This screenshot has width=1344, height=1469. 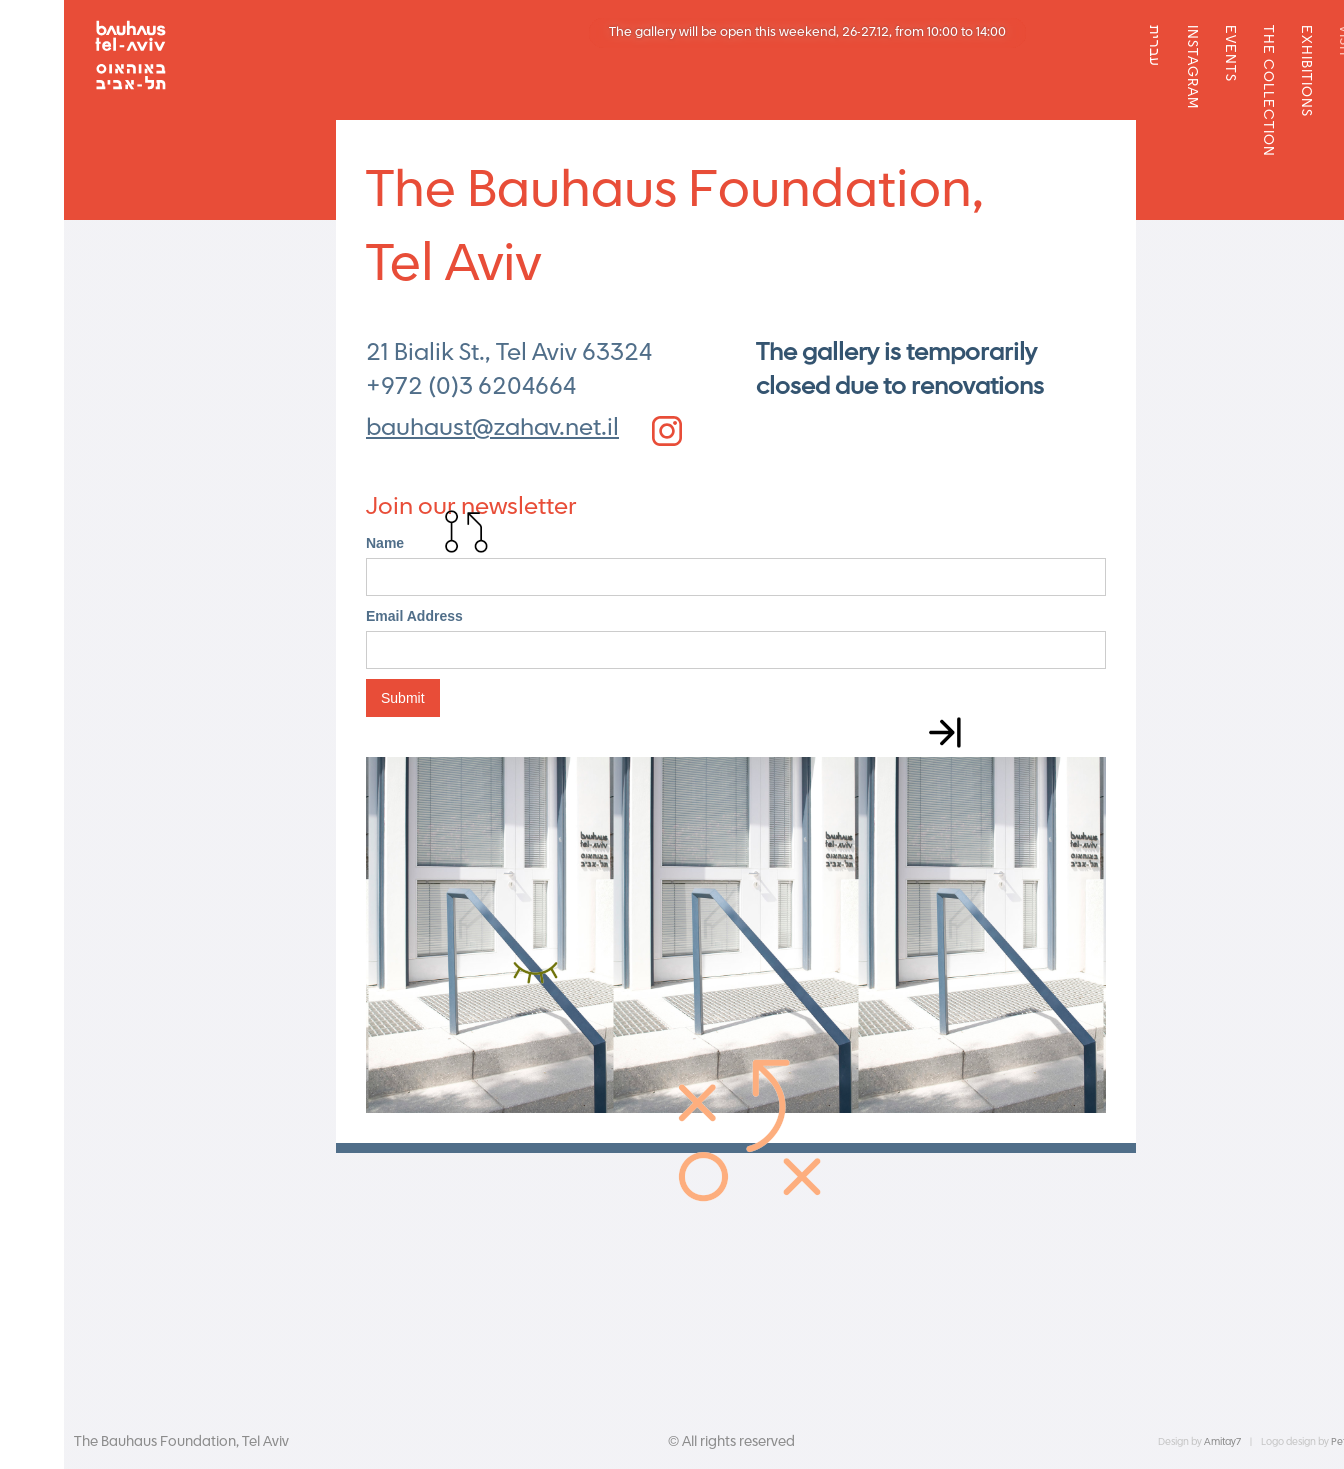 What do you see at coordinates (945, 732) in the screenshot?
I see `navigate to the next item or page` at bounding box center [945, 732].